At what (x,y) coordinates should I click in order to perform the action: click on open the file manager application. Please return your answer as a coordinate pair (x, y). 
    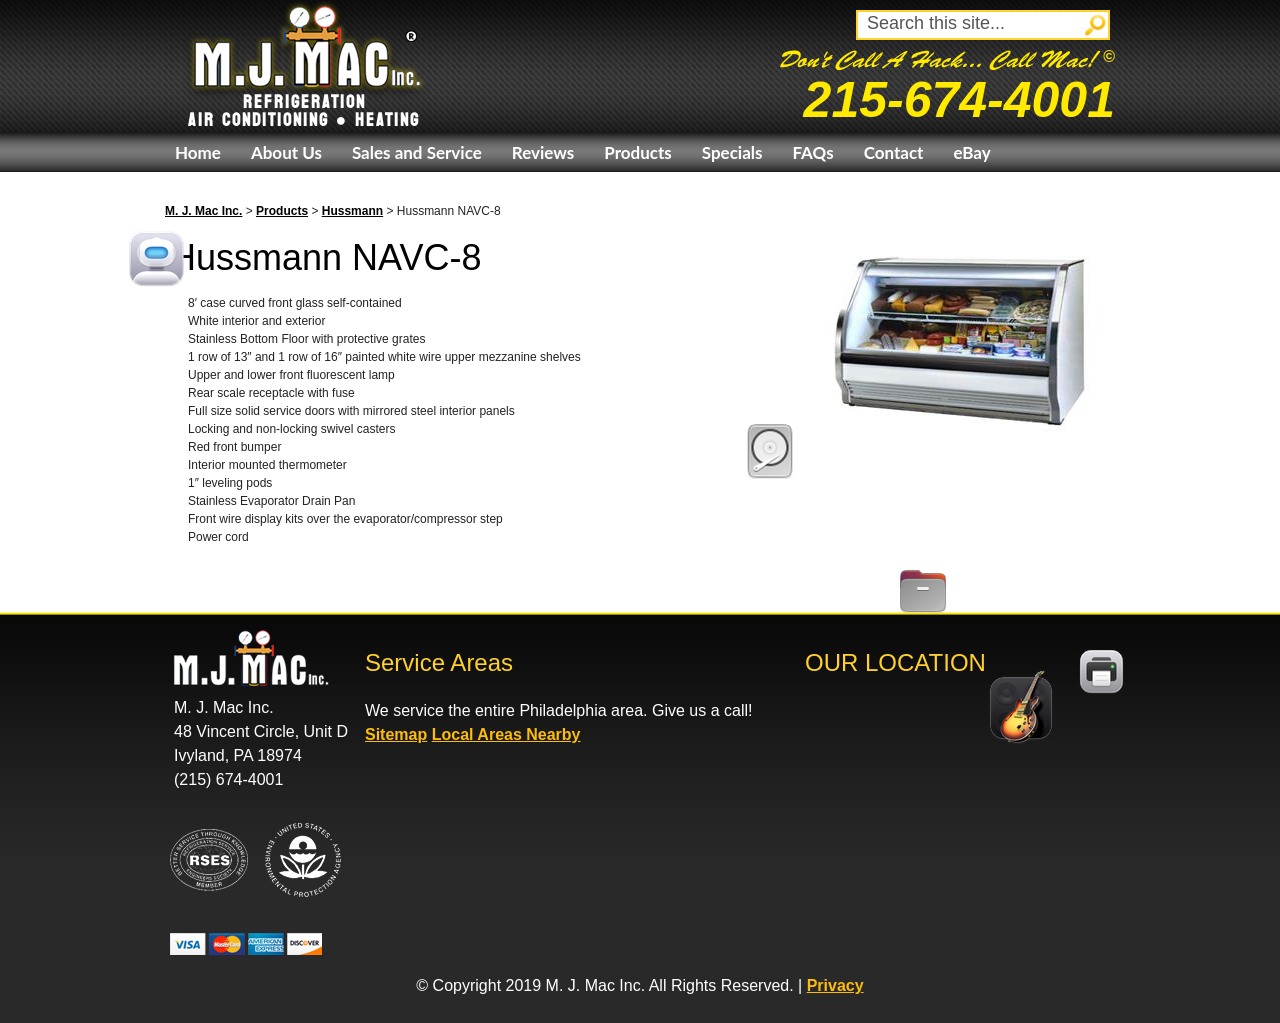
    Looking at the image, I should click on (923, 591).